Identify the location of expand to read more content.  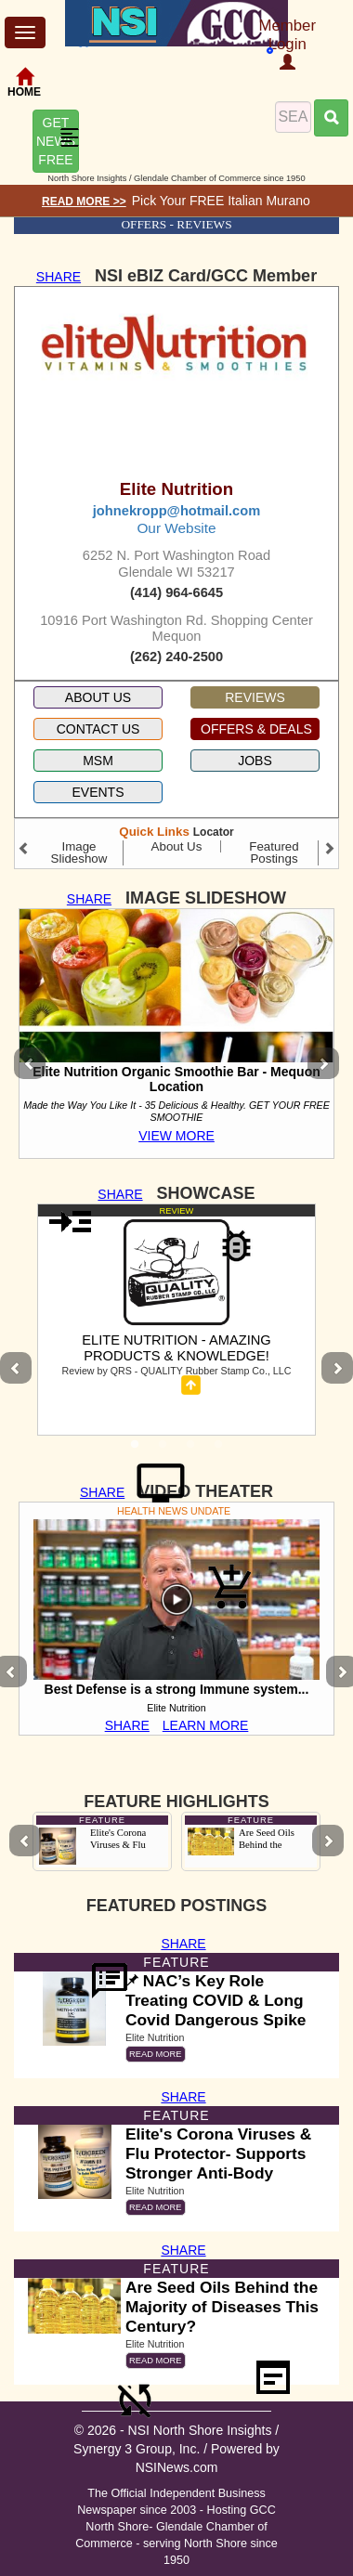
(70, 1221).